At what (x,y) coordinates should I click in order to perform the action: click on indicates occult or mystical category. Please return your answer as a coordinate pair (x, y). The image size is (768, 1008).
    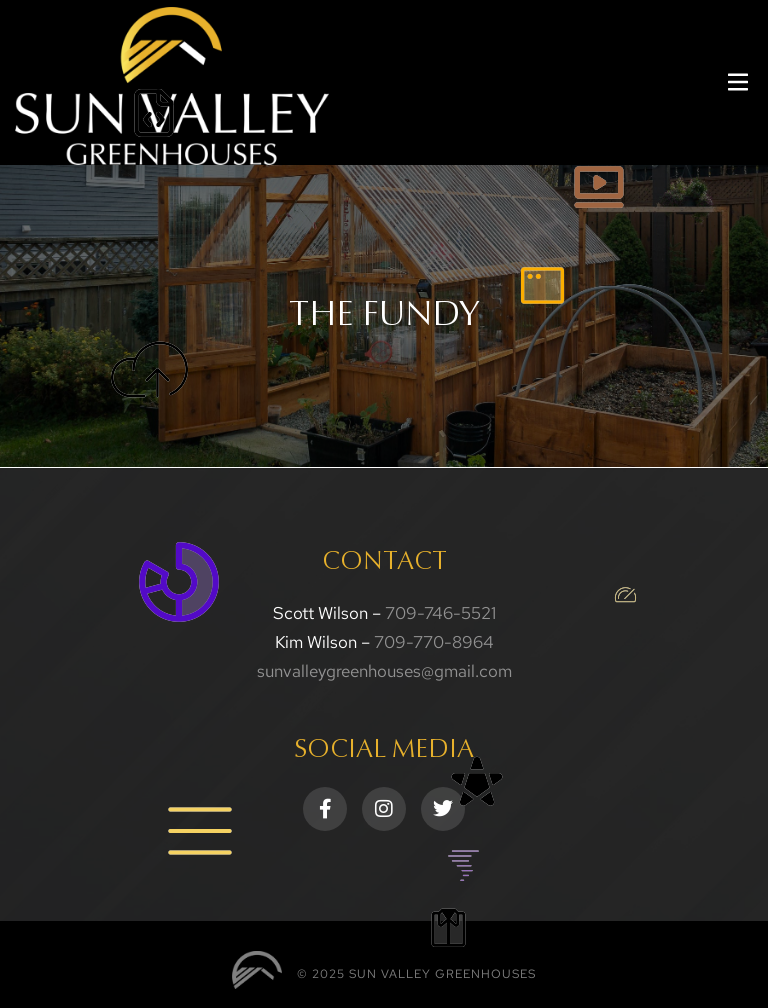
    Looking at the image, I should click on (477, 784).